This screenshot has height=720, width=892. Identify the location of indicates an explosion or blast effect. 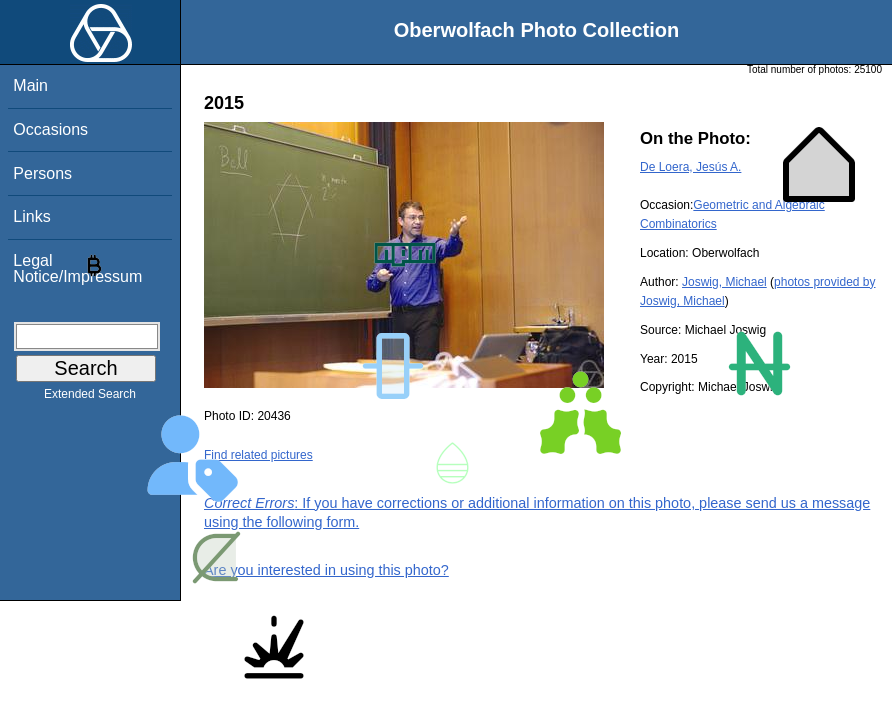
(274, 649).